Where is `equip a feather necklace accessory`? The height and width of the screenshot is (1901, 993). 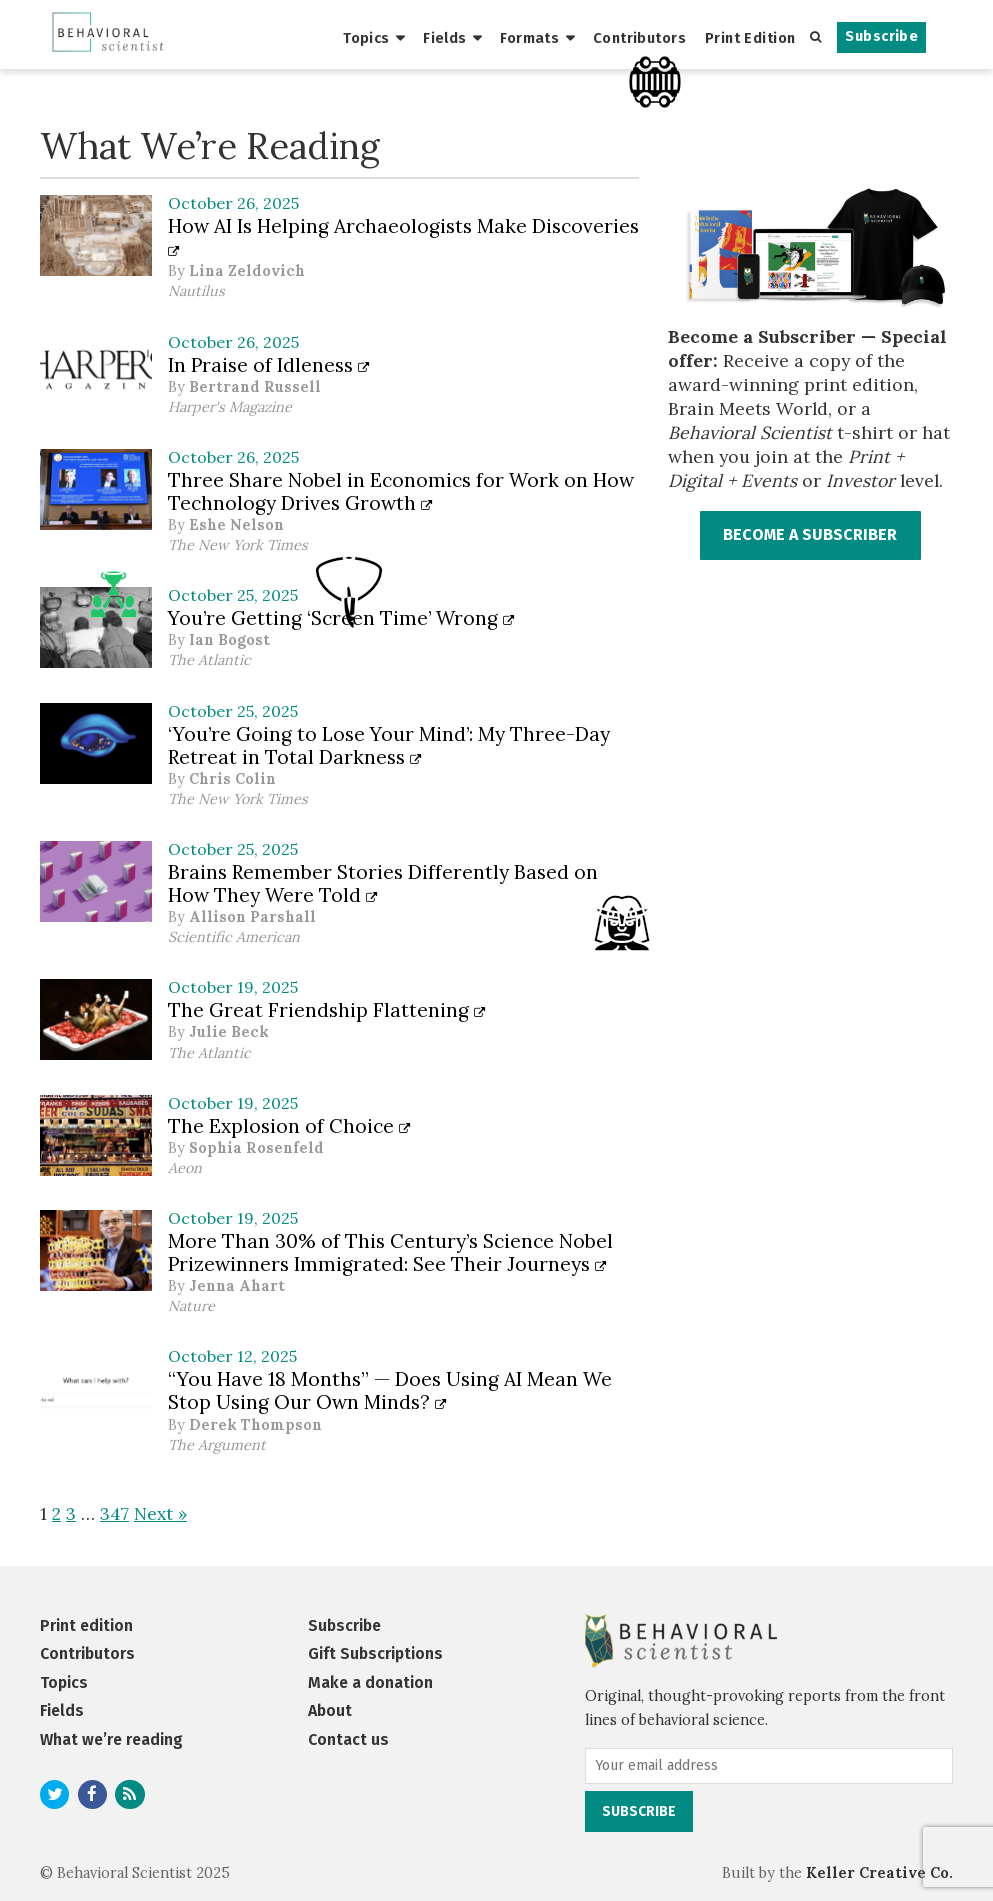 equip a feather necklace accessory is located at coordinates (349, 592).